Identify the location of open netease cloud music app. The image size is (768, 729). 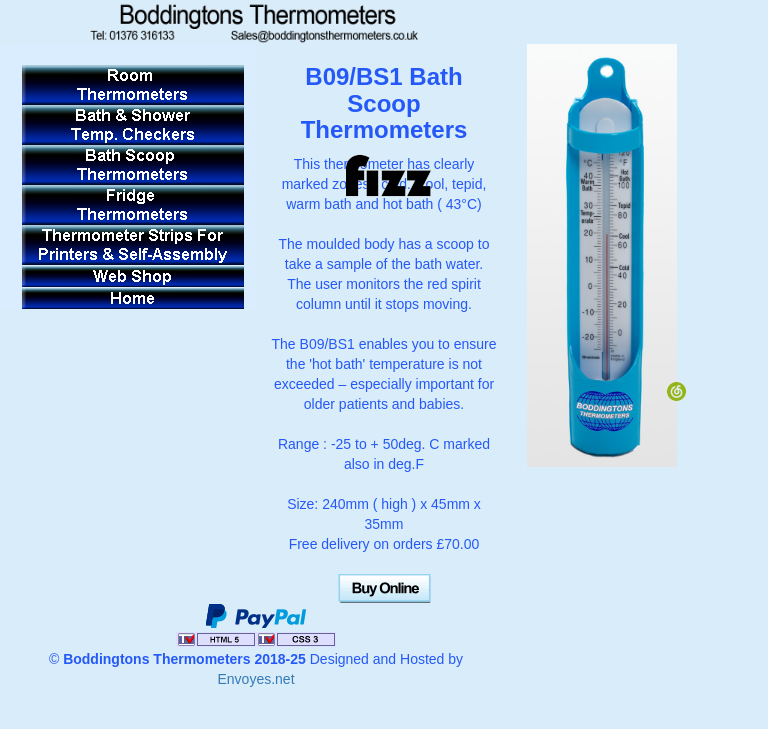
(676, 391).